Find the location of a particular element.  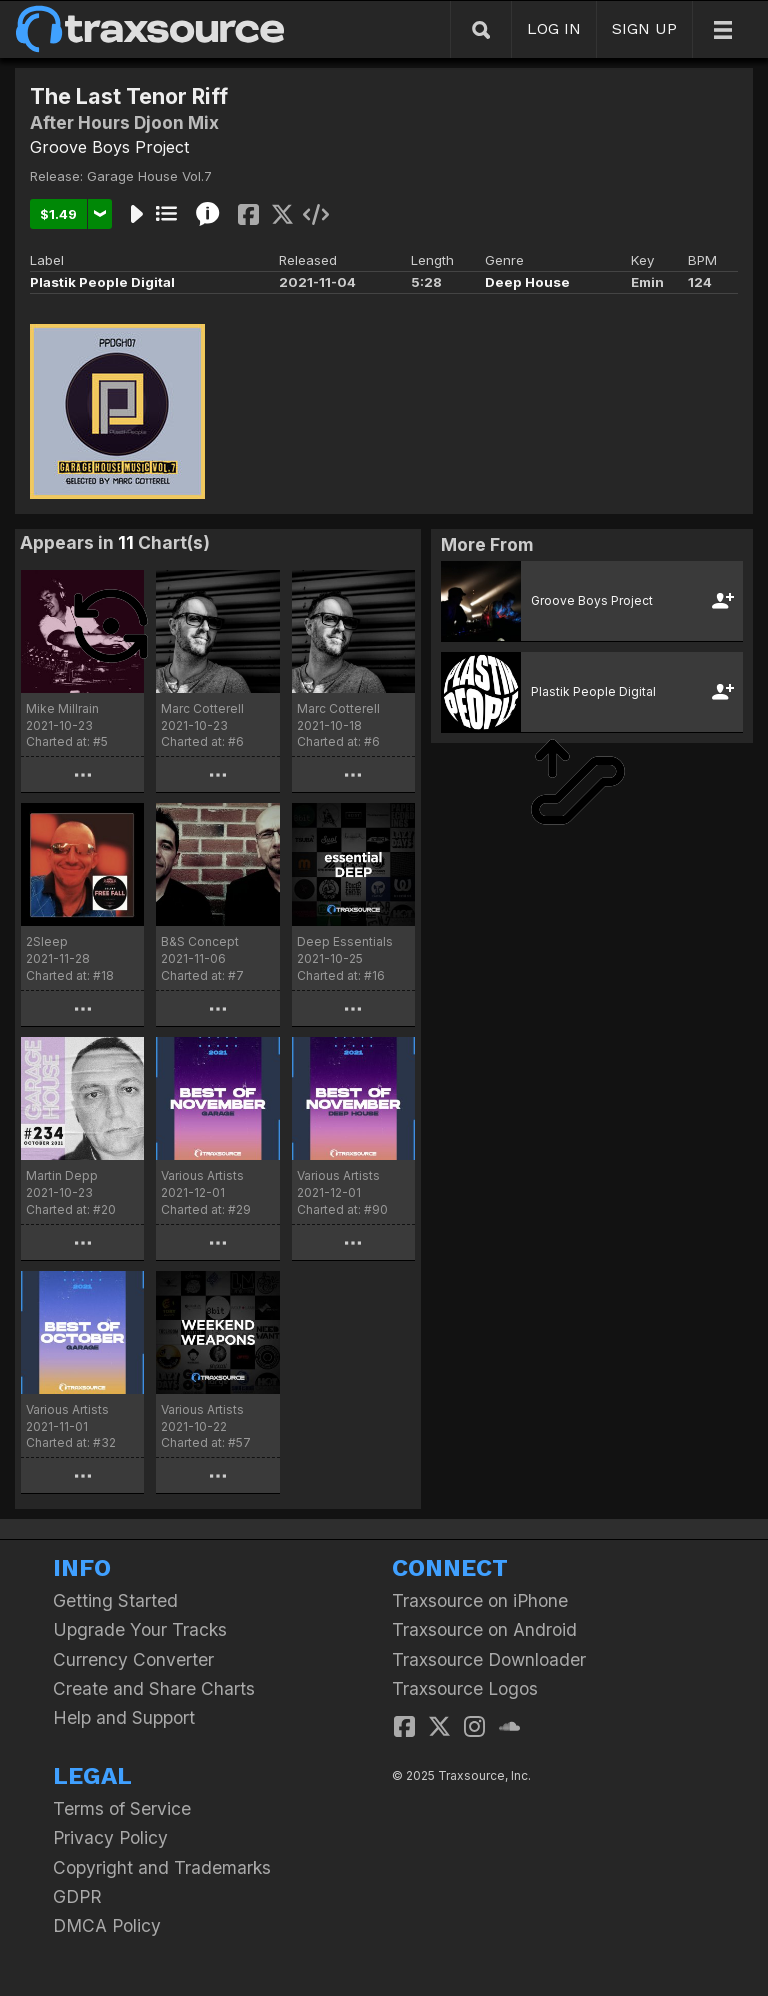

refresh or sync data is located at coordinates (111, 626).